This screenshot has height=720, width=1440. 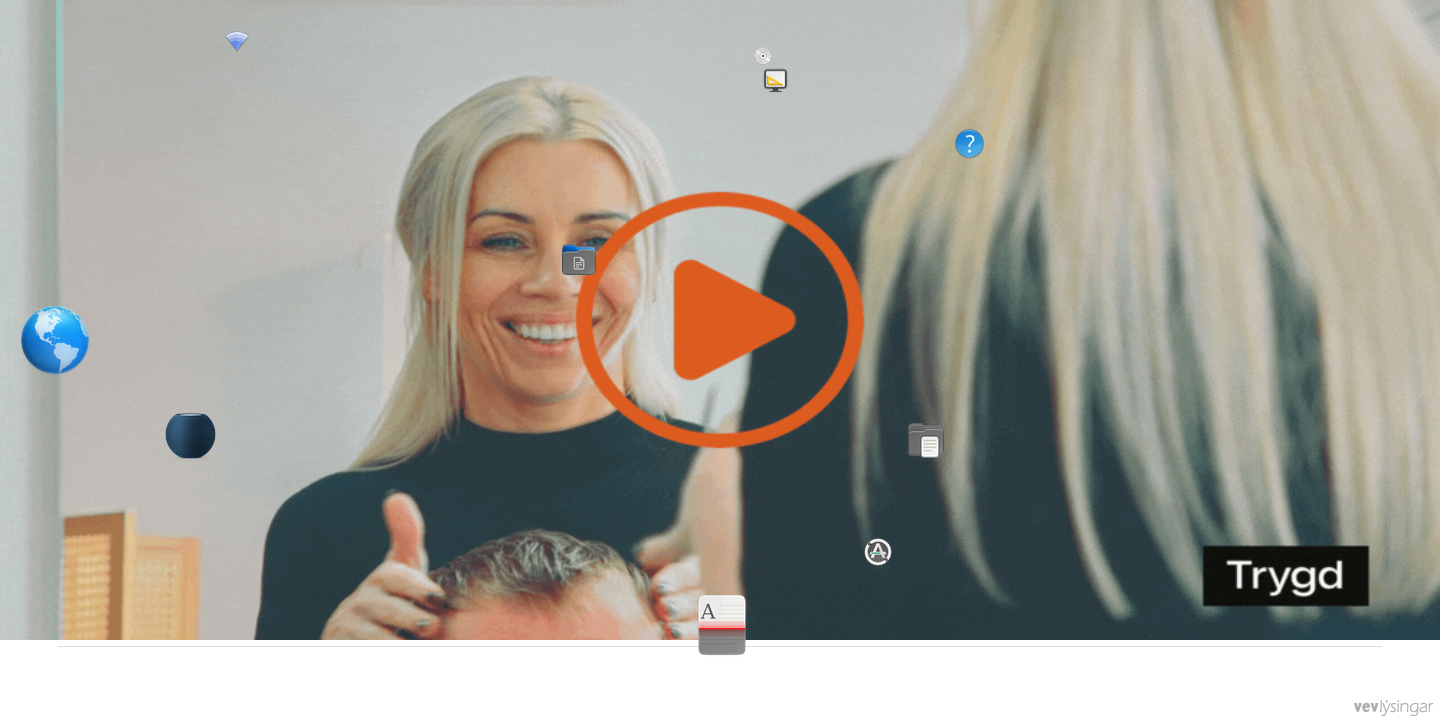 I want to click on access display settings, so click(x=775, y=80).